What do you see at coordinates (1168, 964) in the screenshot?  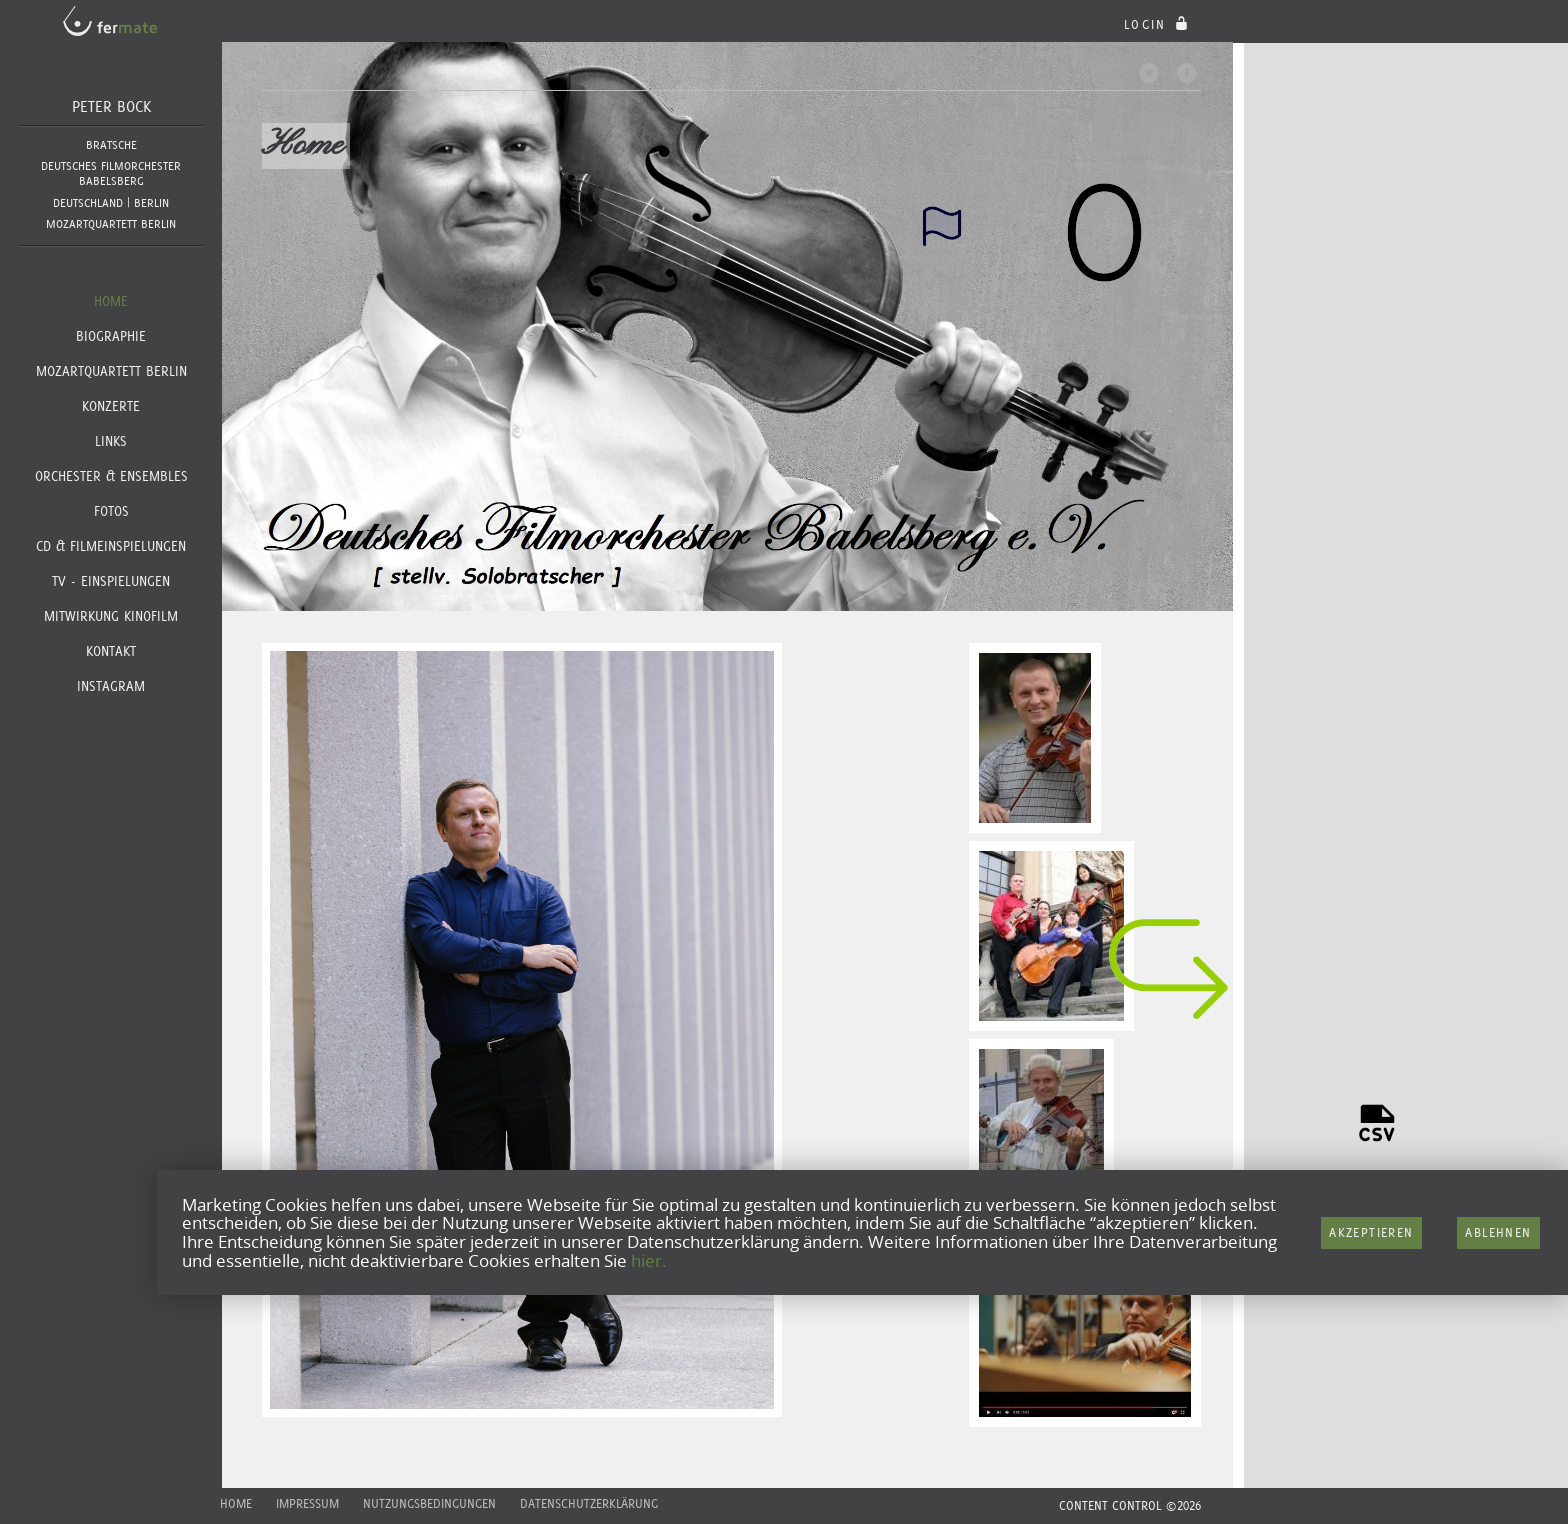 I see `redo or repeat last action` at bounding box center [1168, 964].